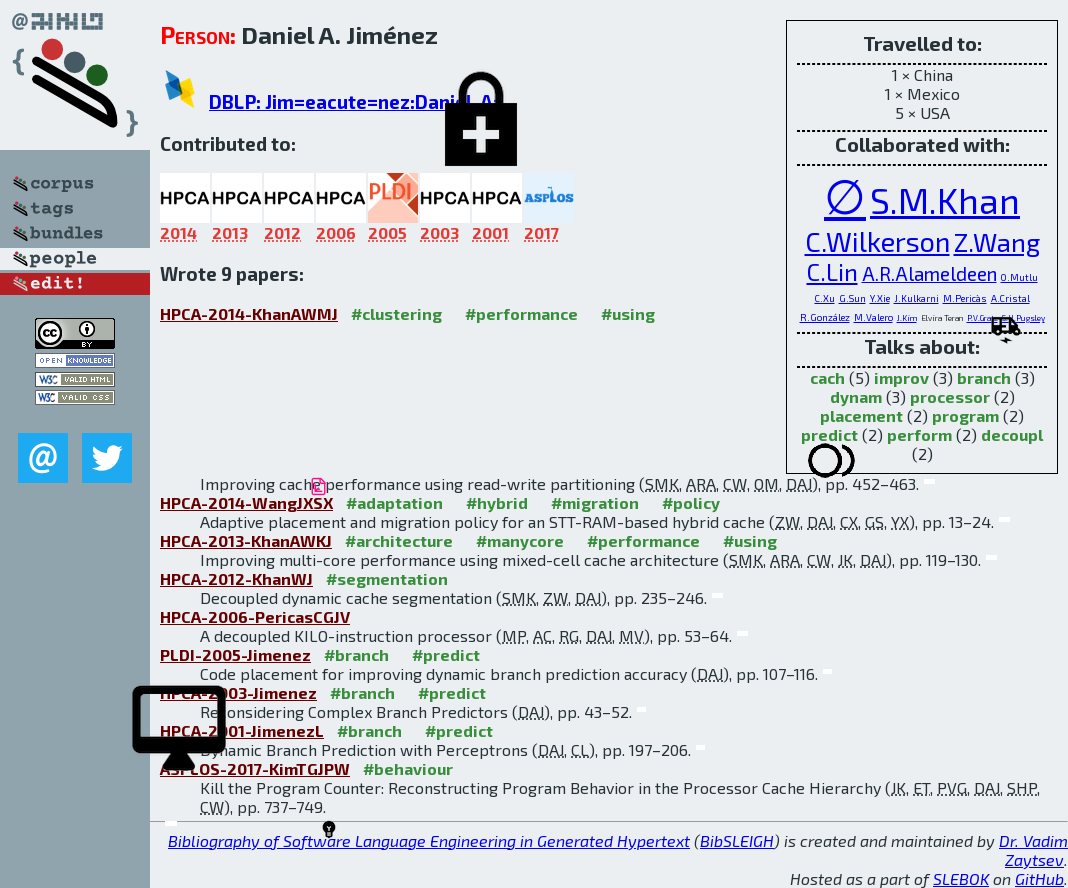  Describe the element at coordinates (1006, 329) in the screenshot. I see `select electric rickshaw as transport option` at that location.